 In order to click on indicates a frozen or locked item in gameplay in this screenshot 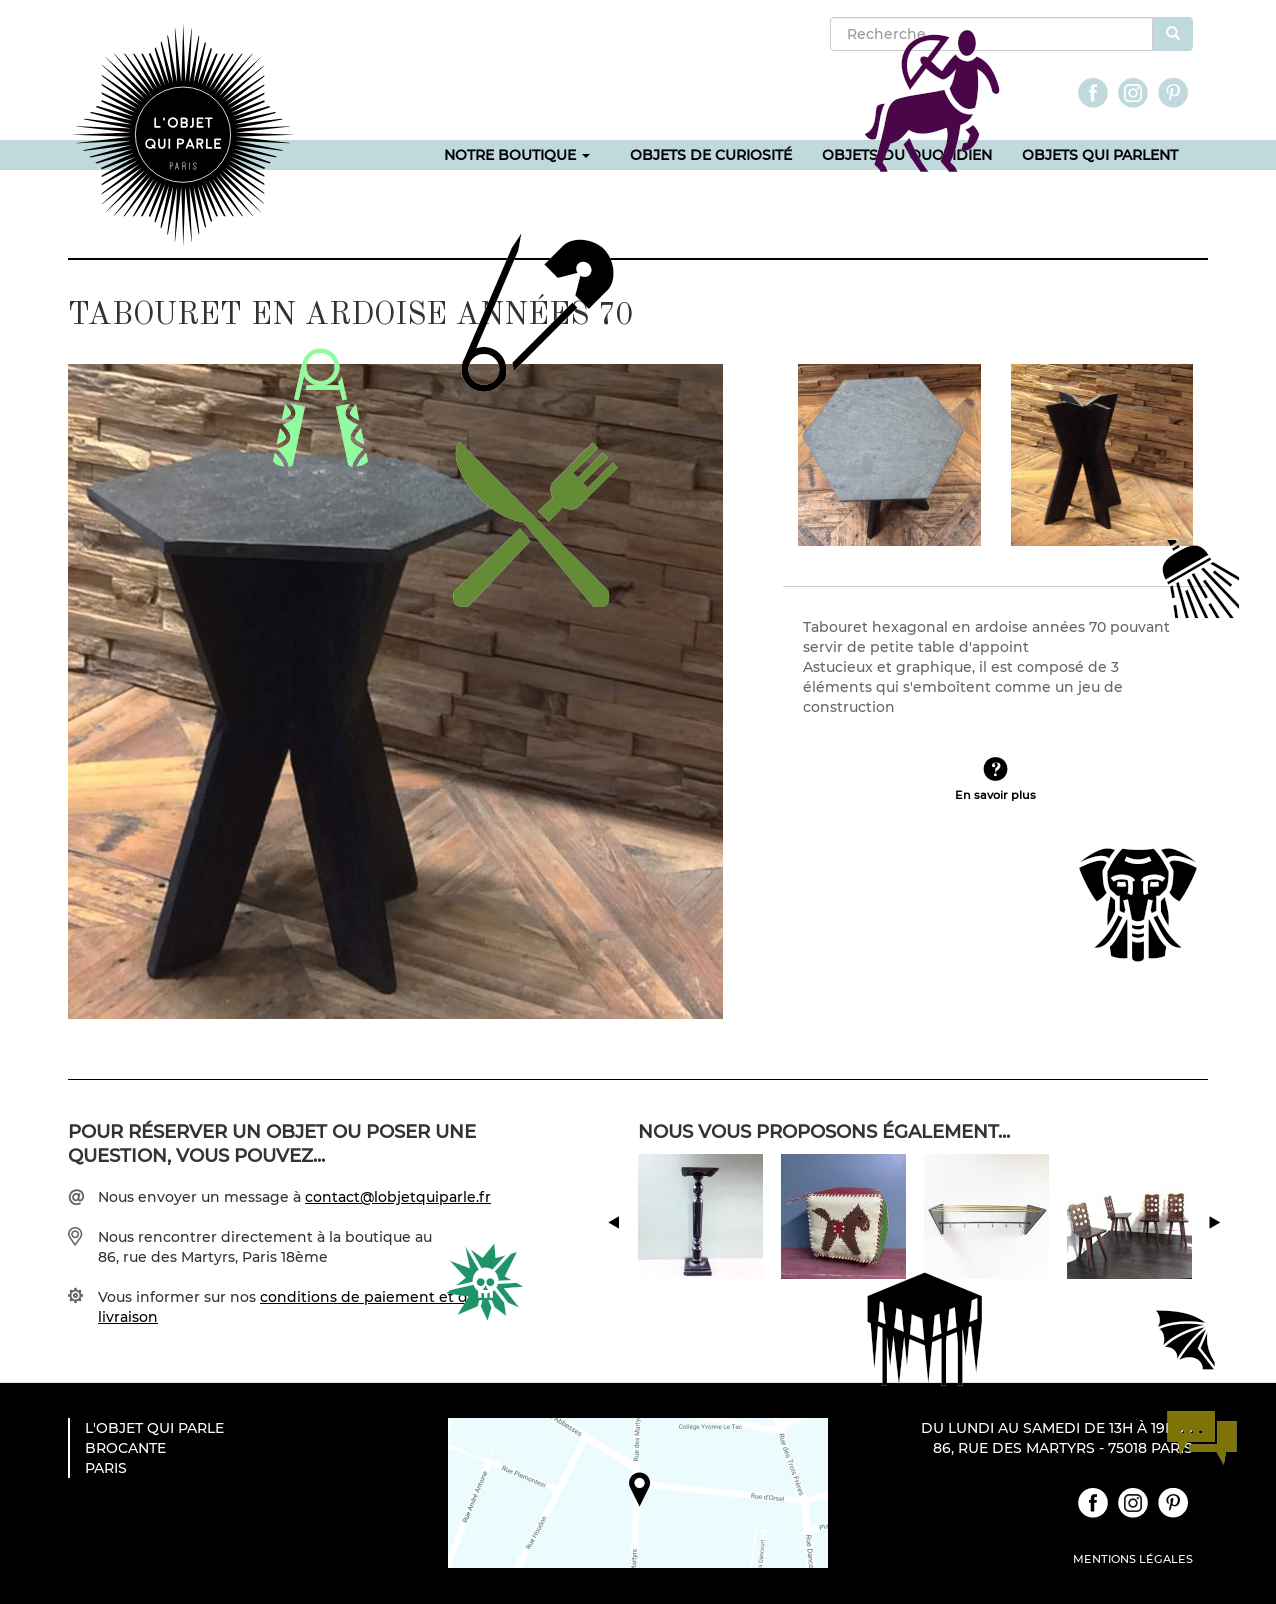, I will do `click(924, 1328)`.